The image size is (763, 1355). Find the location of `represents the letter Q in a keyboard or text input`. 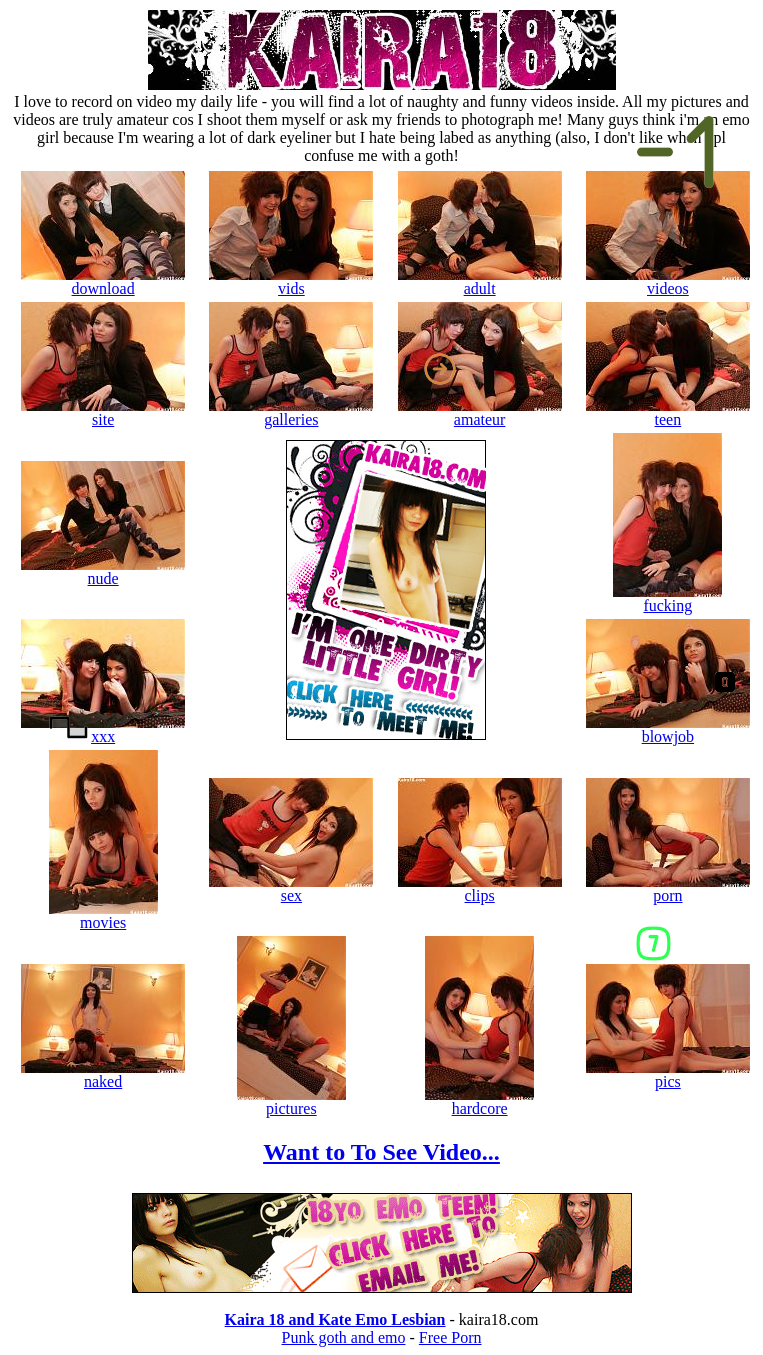

represents the letter Q in a keyboard or text input is located at coordinates (725, 682).